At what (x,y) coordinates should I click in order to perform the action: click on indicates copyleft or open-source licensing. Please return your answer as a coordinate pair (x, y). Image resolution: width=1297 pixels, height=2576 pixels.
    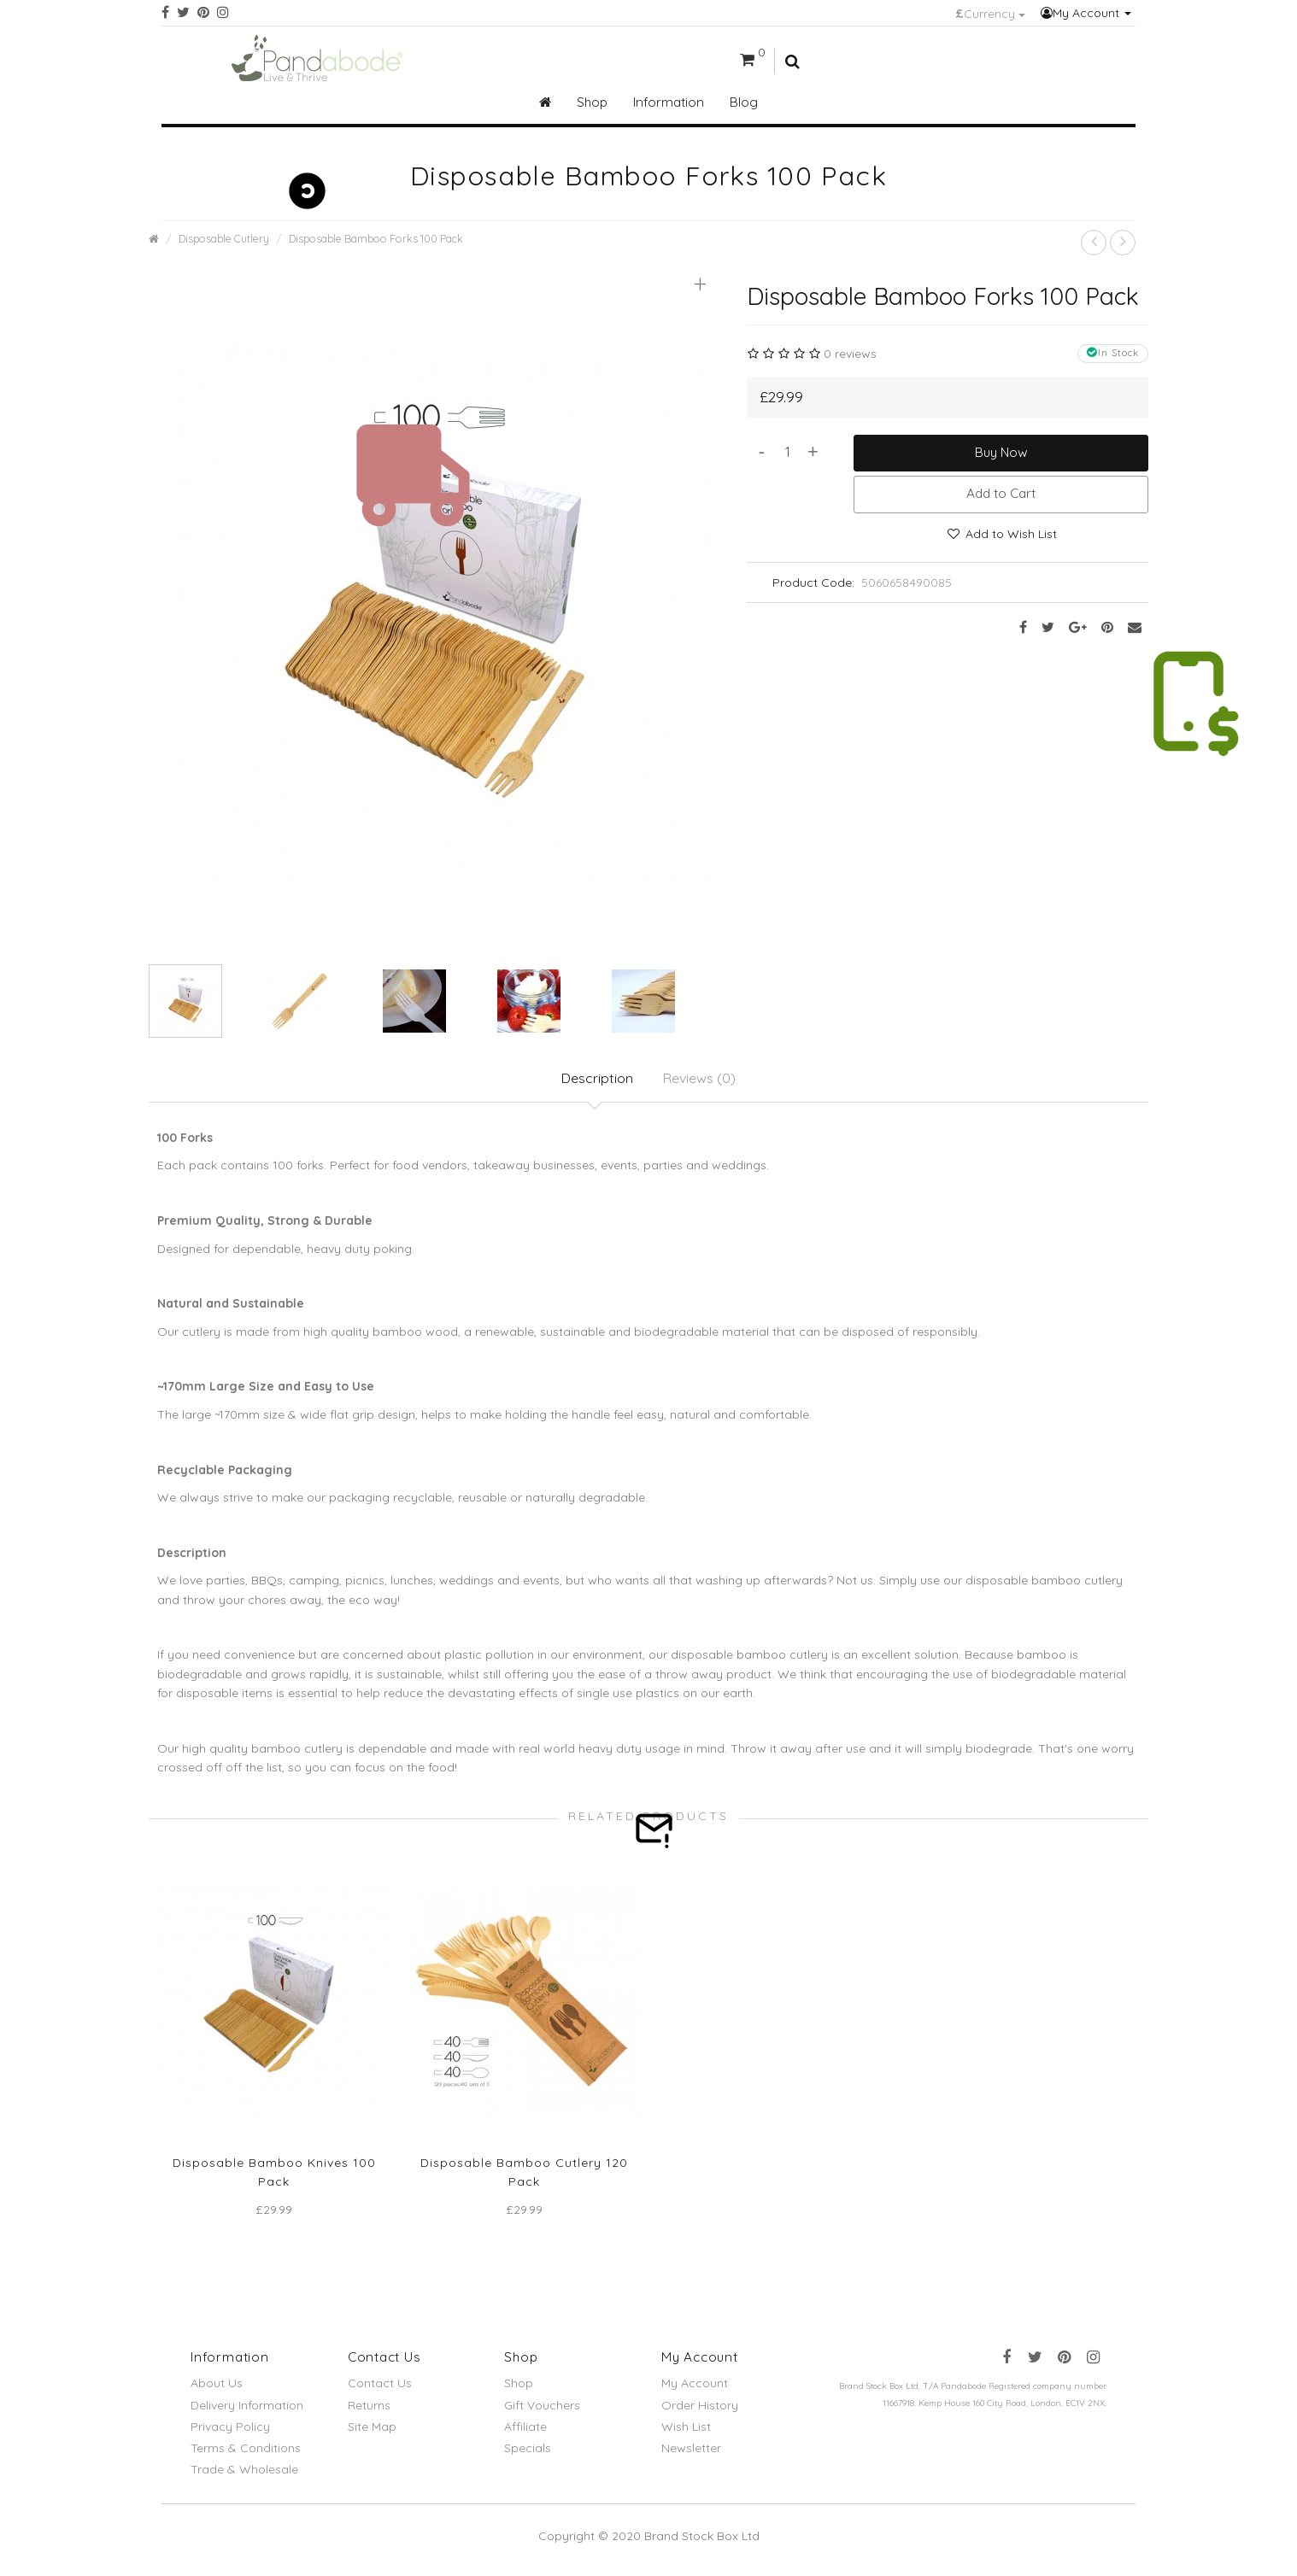
    Looking at the image, I should click on (307, 190).